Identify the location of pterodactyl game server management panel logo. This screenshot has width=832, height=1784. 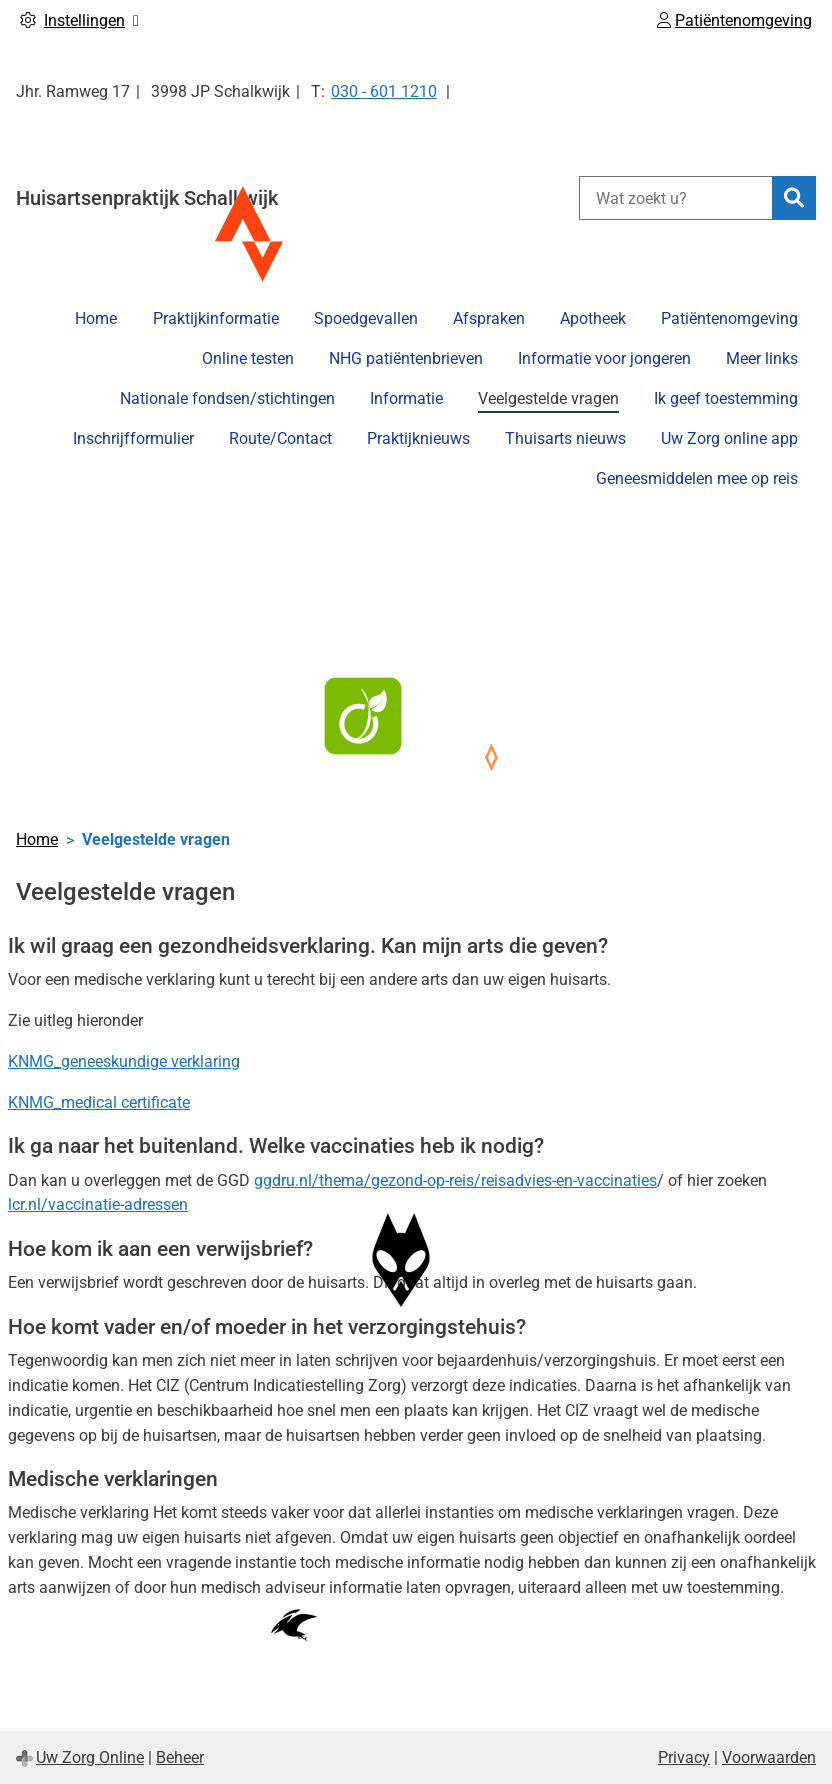
(294, 1625).